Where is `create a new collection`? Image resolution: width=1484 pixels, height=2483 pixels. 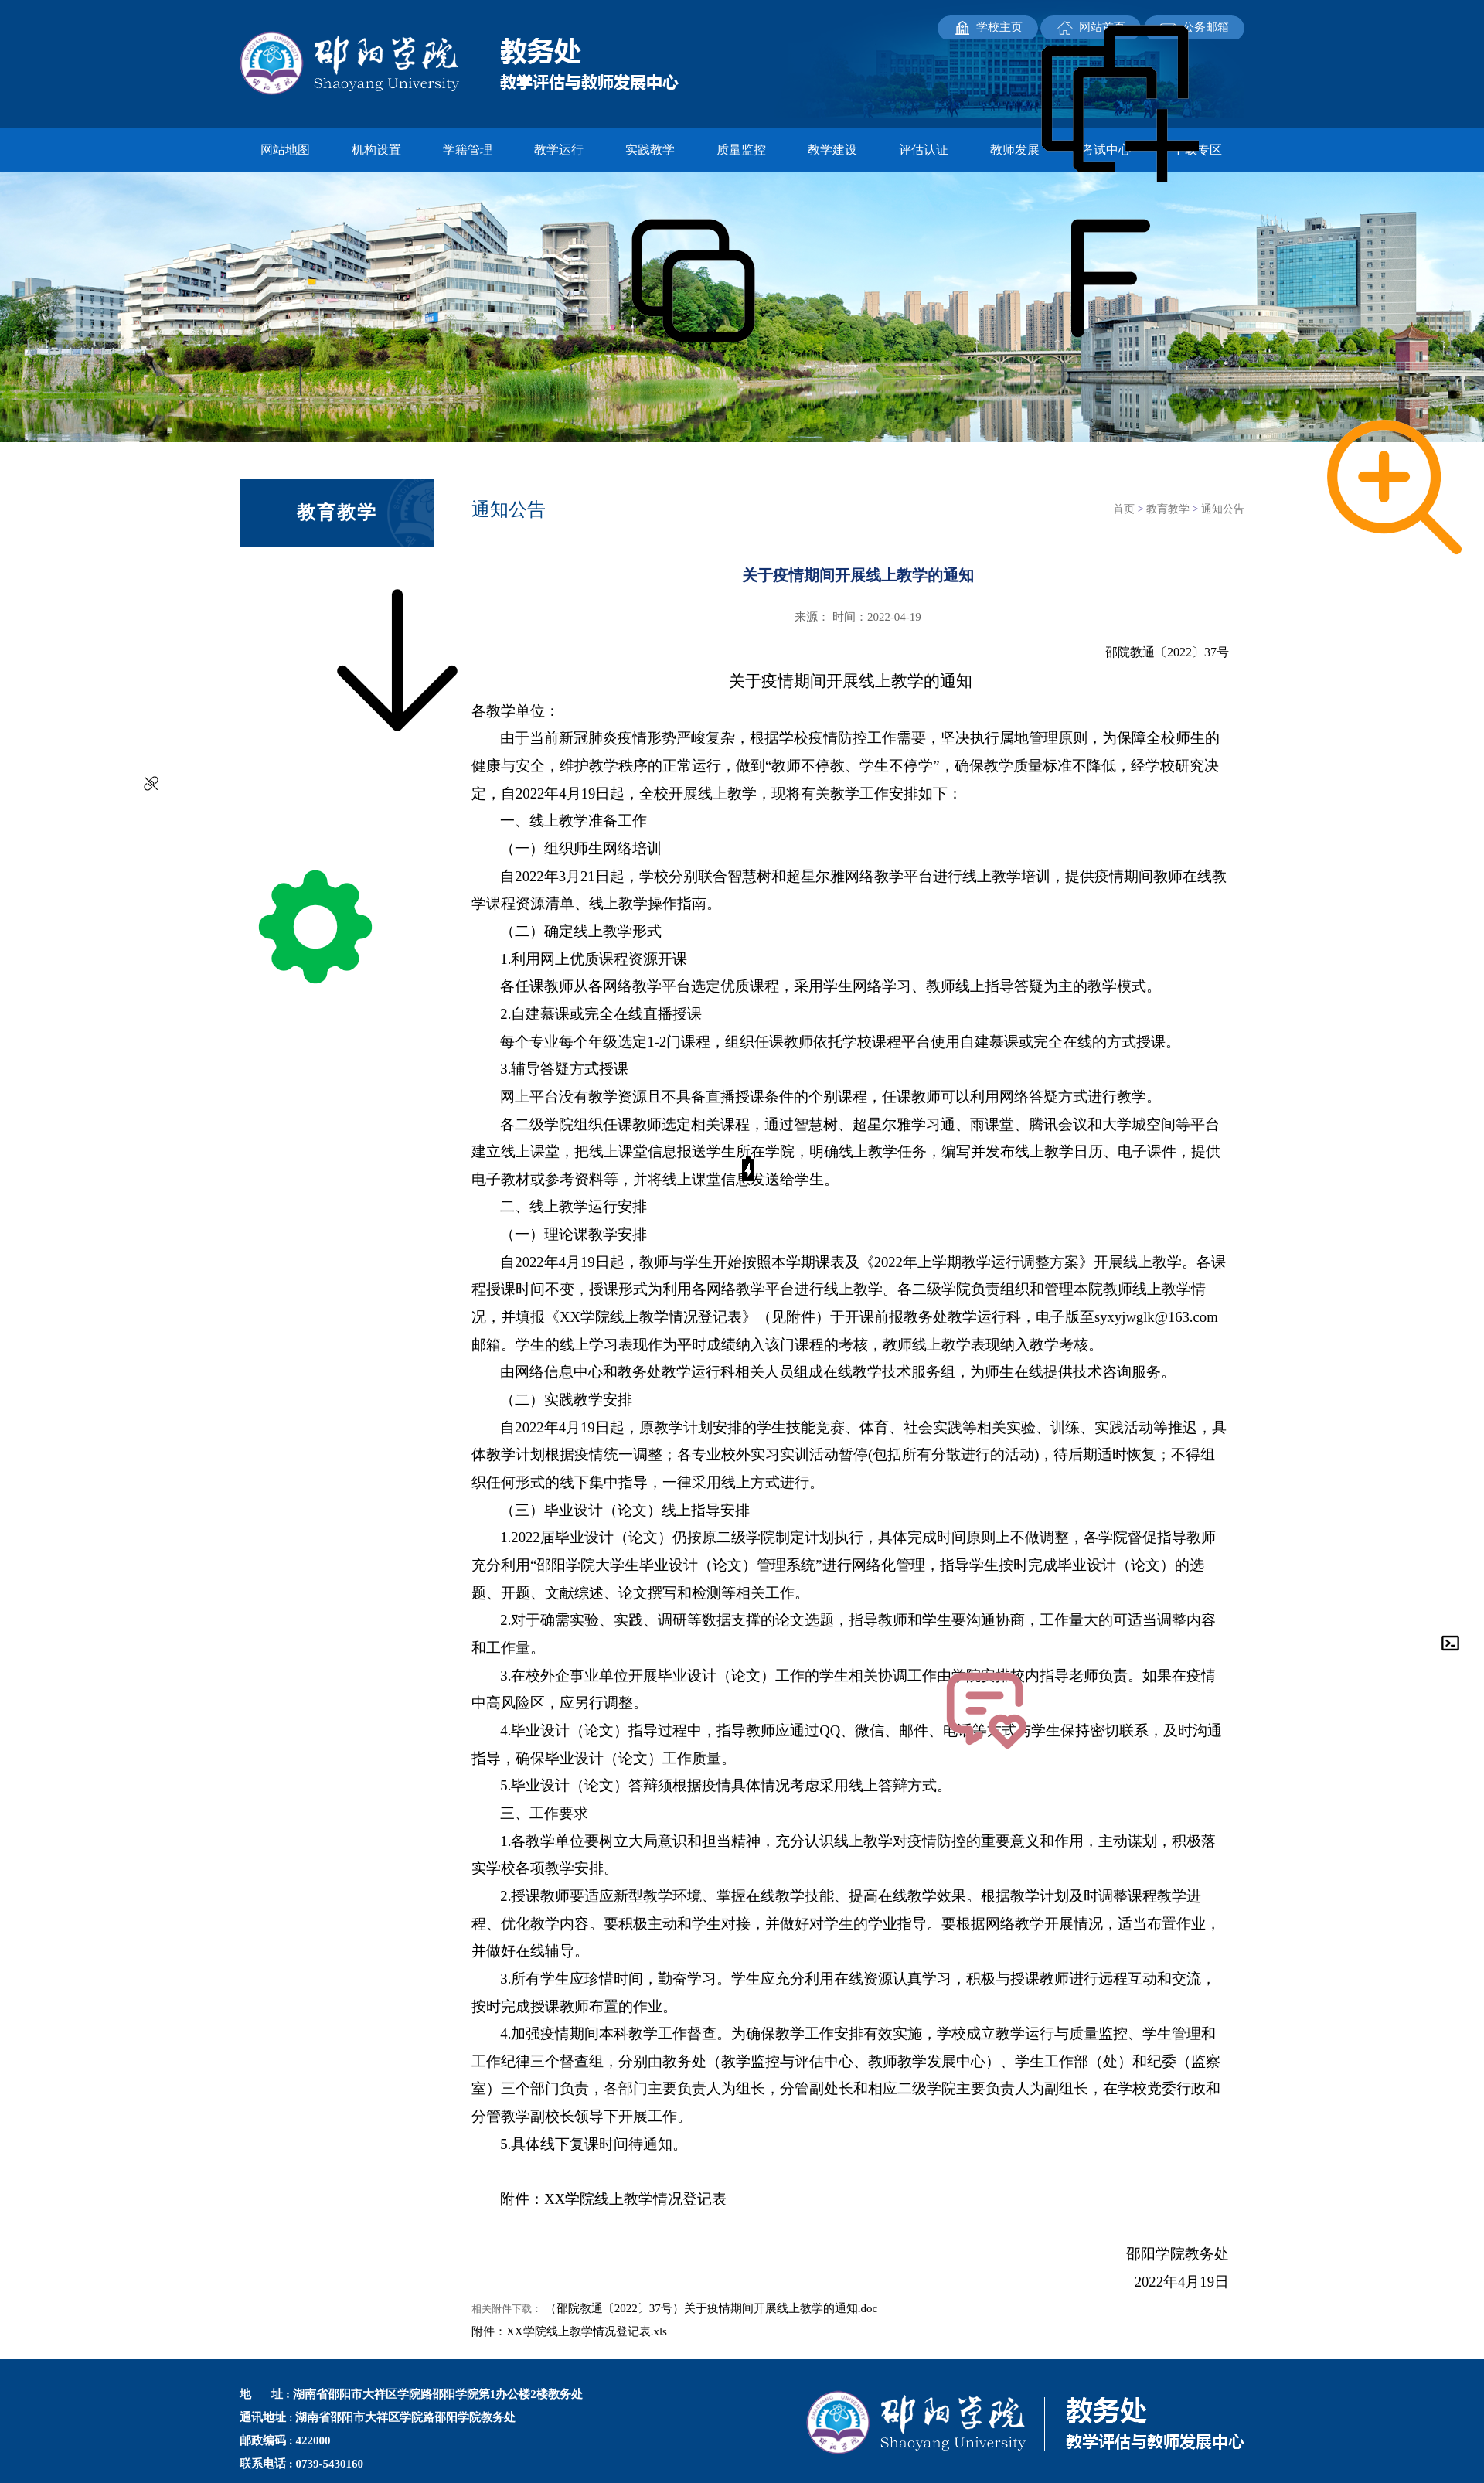 create a new collection is located at coordinates (1115, 98).